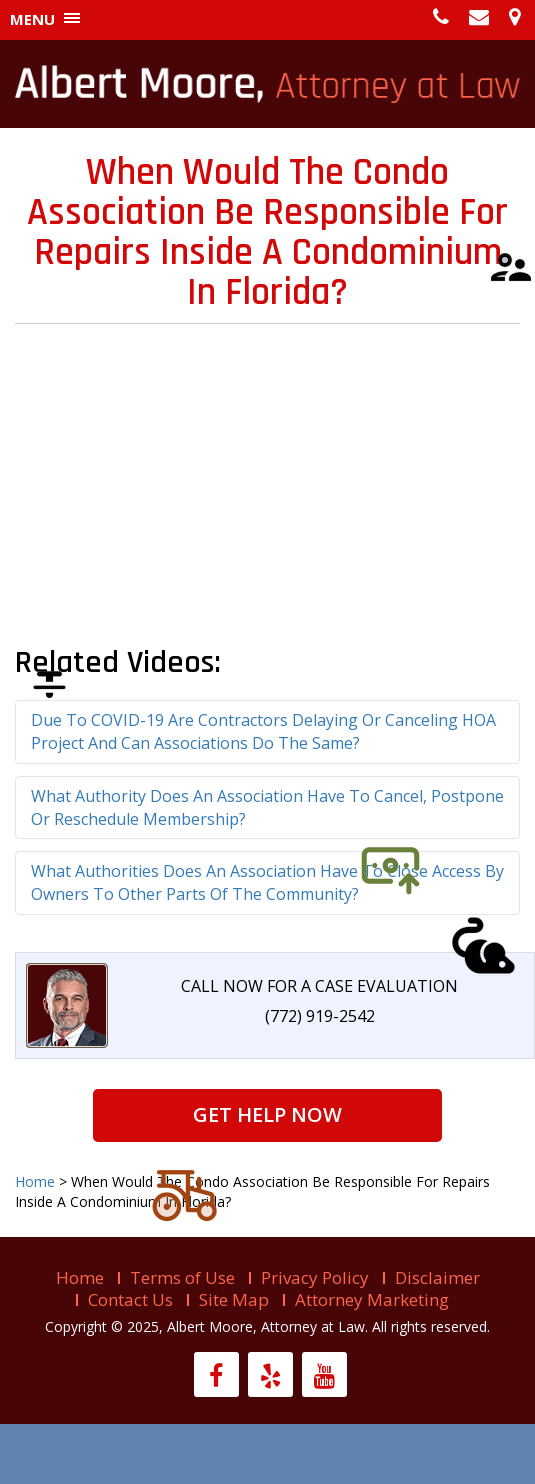 This screenshot has width=535, height=1484. Describe the element at coordinates (390, 865) in the screenshot. I see `send money or make a payment` at that location.